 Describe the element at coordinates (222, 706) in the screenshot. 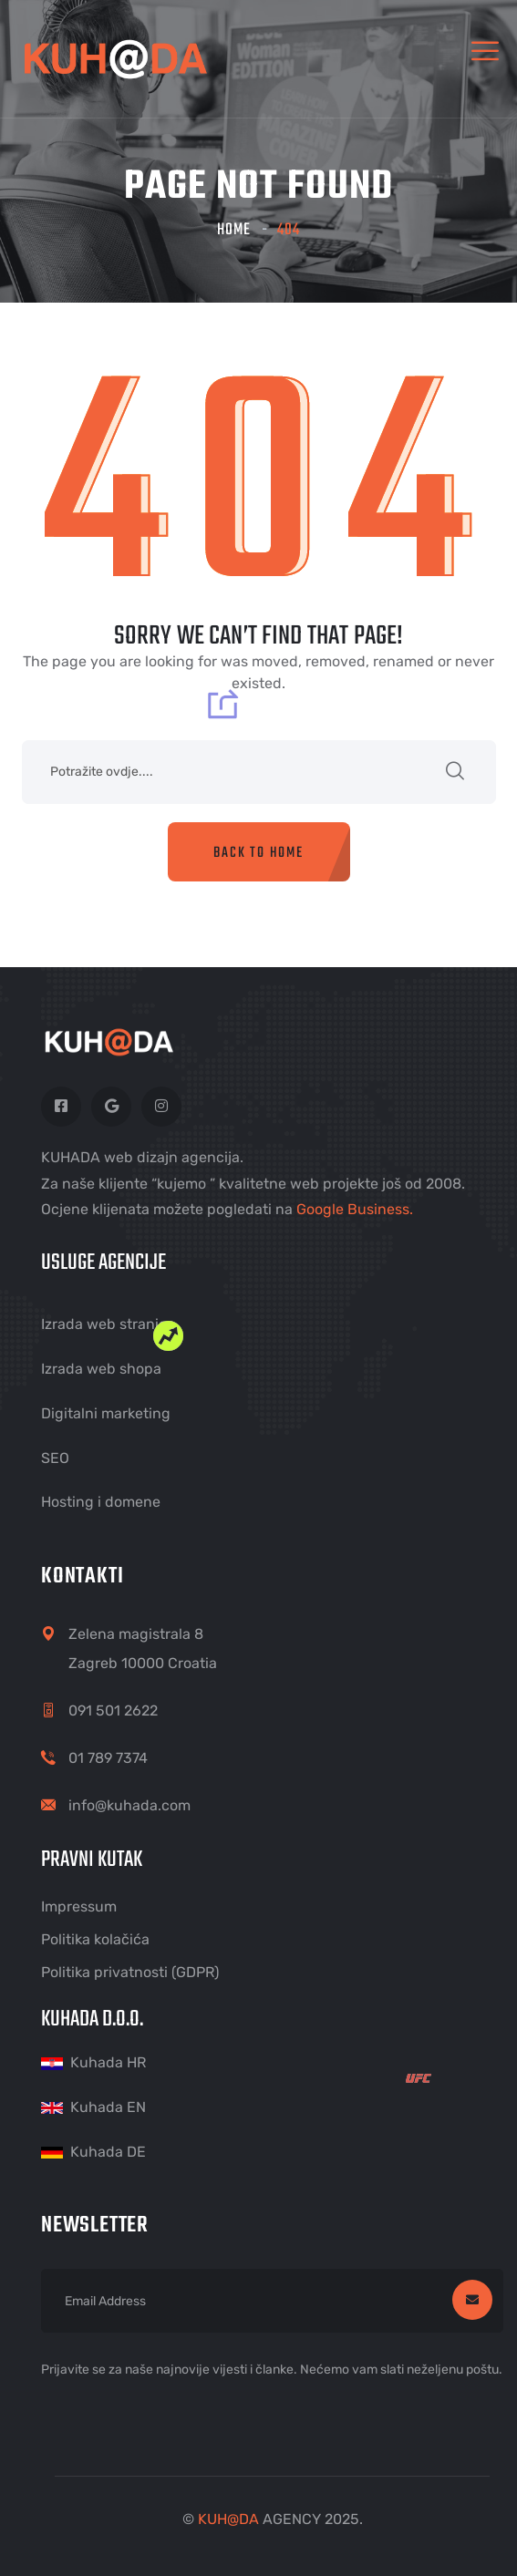

I see `share content to another app or platform` at that location.